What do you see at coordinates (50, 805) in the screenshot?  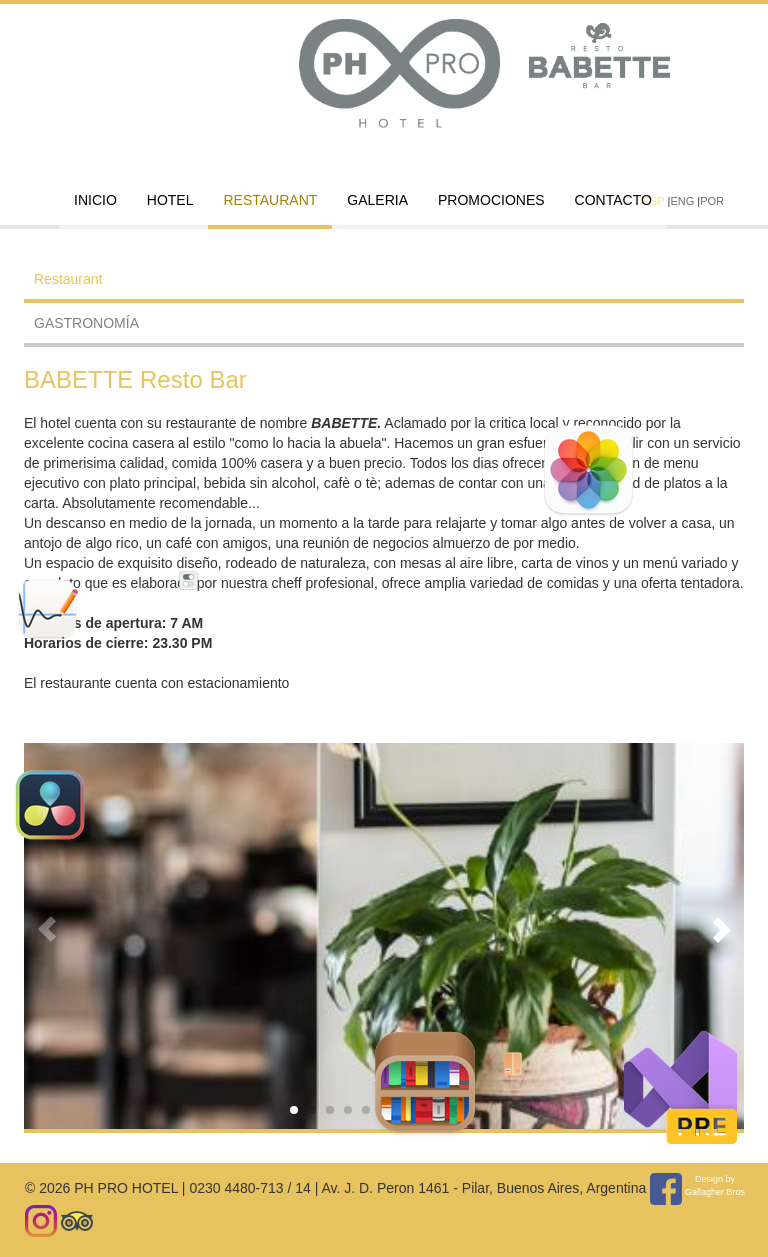 I see `open DaVinci Resolve video editing application` at bounding box center [50, 805].